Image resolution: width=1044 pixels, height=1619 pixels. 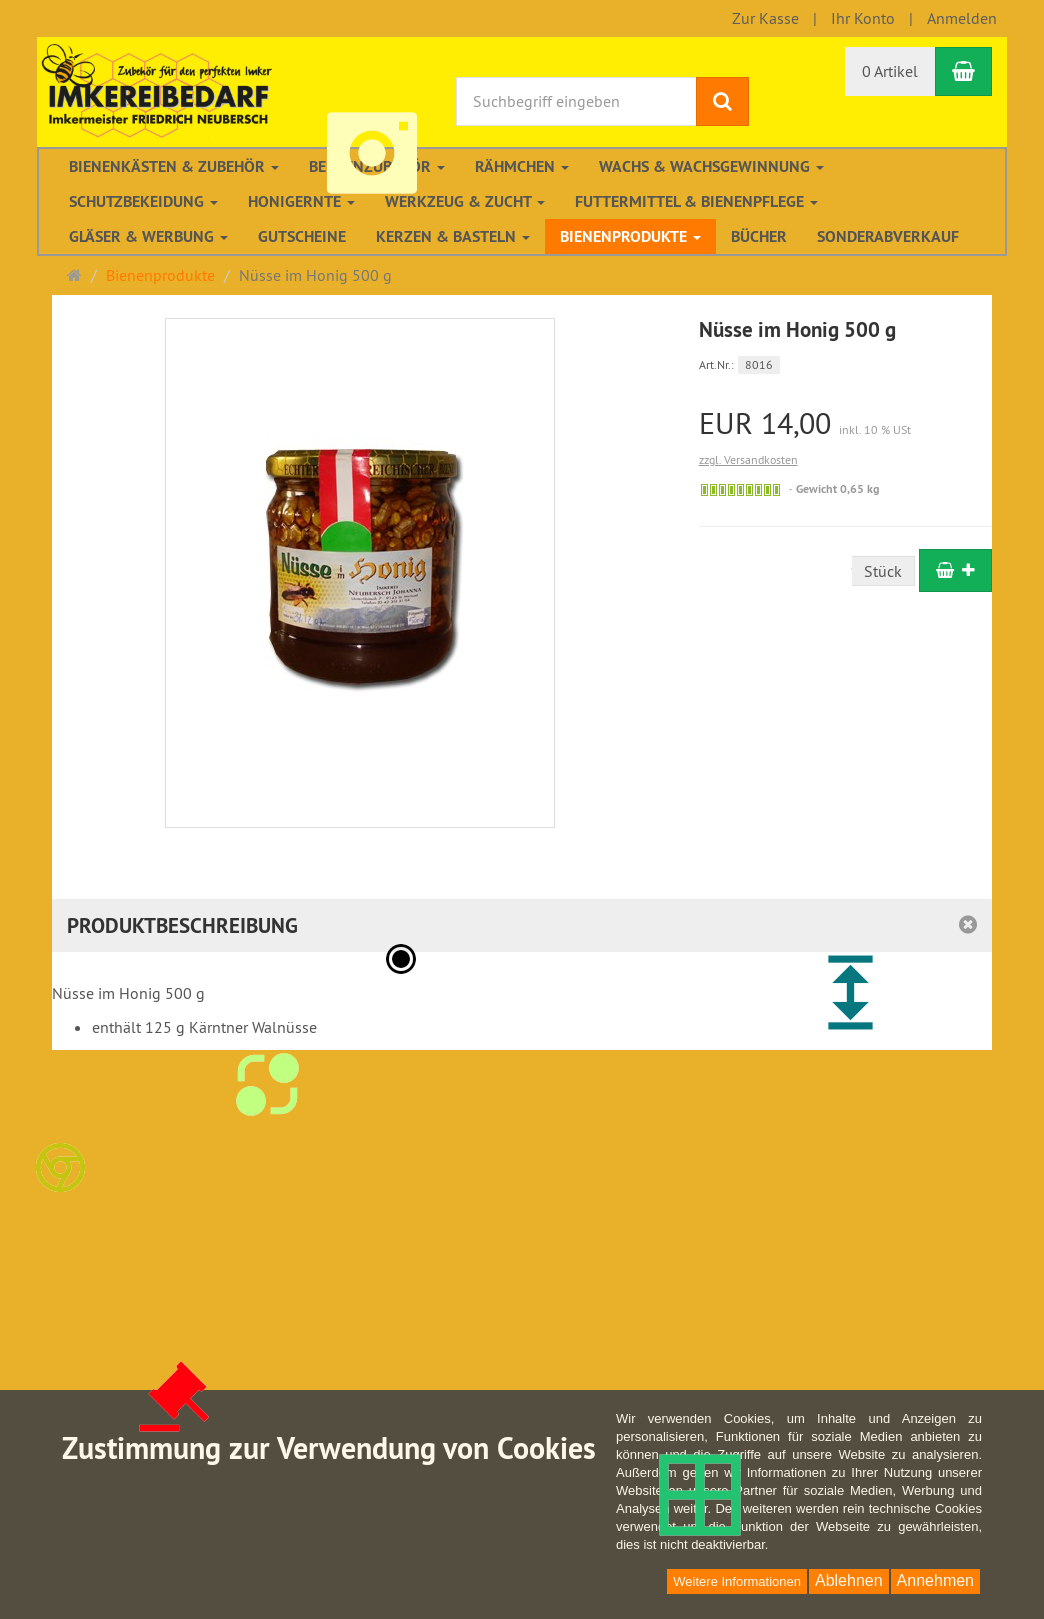 I want to click on sign in with Microsoft account, so click(x=700, y=1495).